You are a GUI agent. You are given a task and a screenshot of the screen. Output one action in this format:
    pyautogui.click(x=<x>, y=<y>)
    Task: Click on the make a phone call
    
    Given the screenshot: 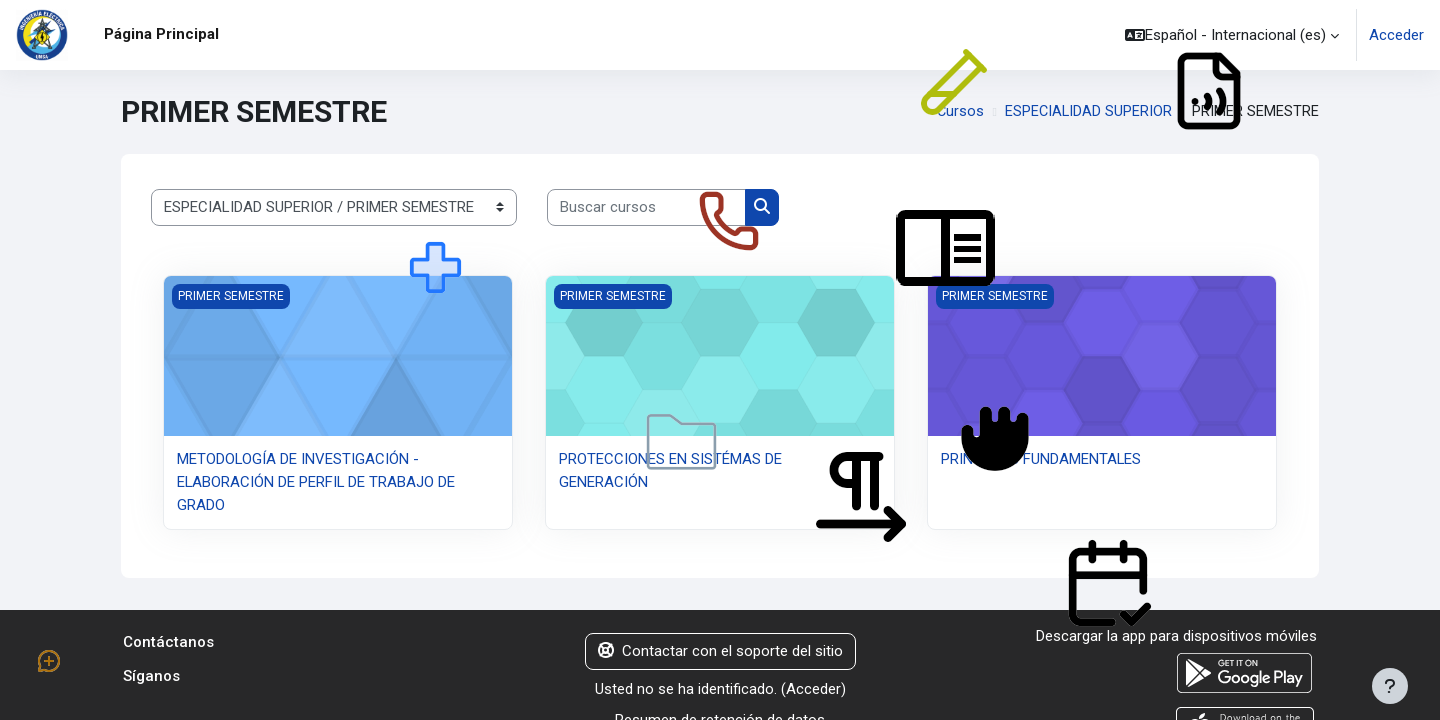 What is the action you would take?
    pyautogui.click(x=729, y=221)
    